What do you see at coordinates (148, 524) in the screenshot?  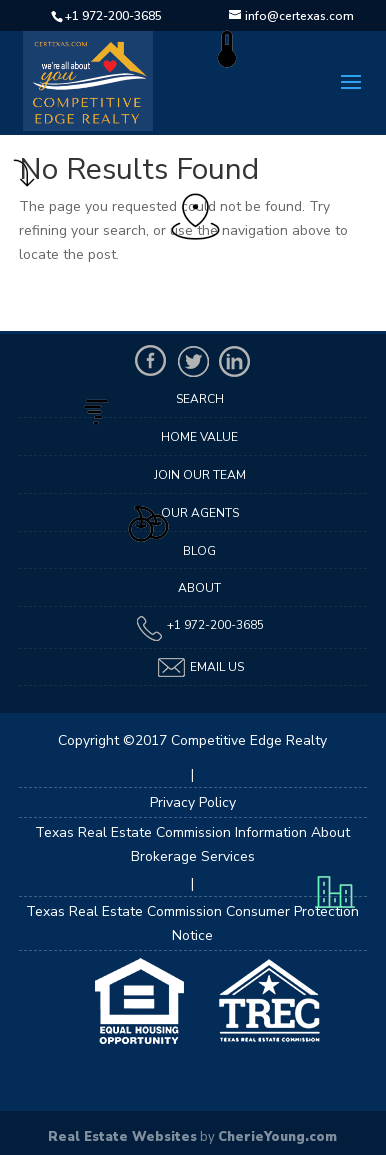 I see `indicates fruit or produce category` at bounding box center [148, 524].